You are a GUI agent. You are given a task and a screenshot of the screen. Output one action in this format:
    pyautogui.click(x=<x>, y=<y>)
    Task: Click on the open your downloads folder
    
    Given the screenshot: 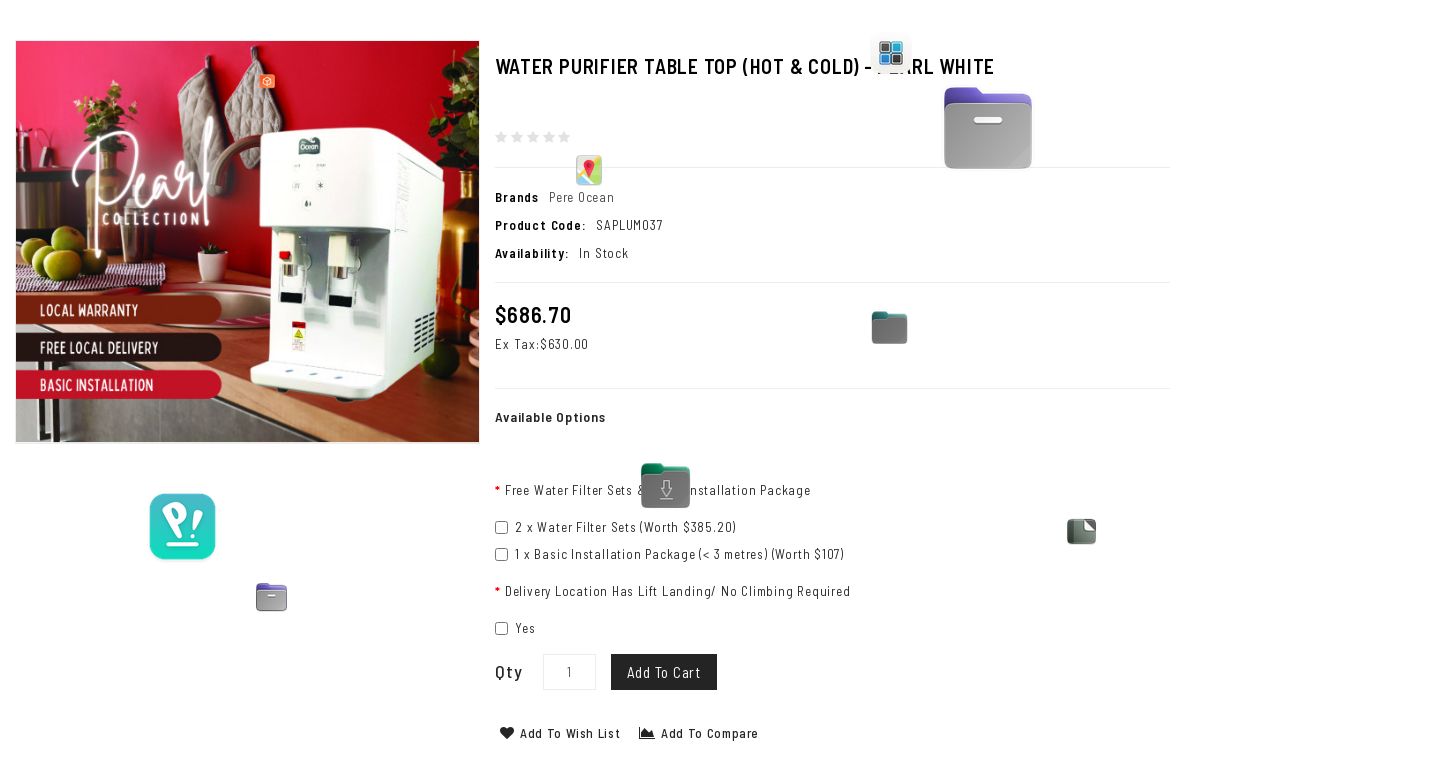 What is the action you would take?
    pyautogui.click(x=665, y=485)
    